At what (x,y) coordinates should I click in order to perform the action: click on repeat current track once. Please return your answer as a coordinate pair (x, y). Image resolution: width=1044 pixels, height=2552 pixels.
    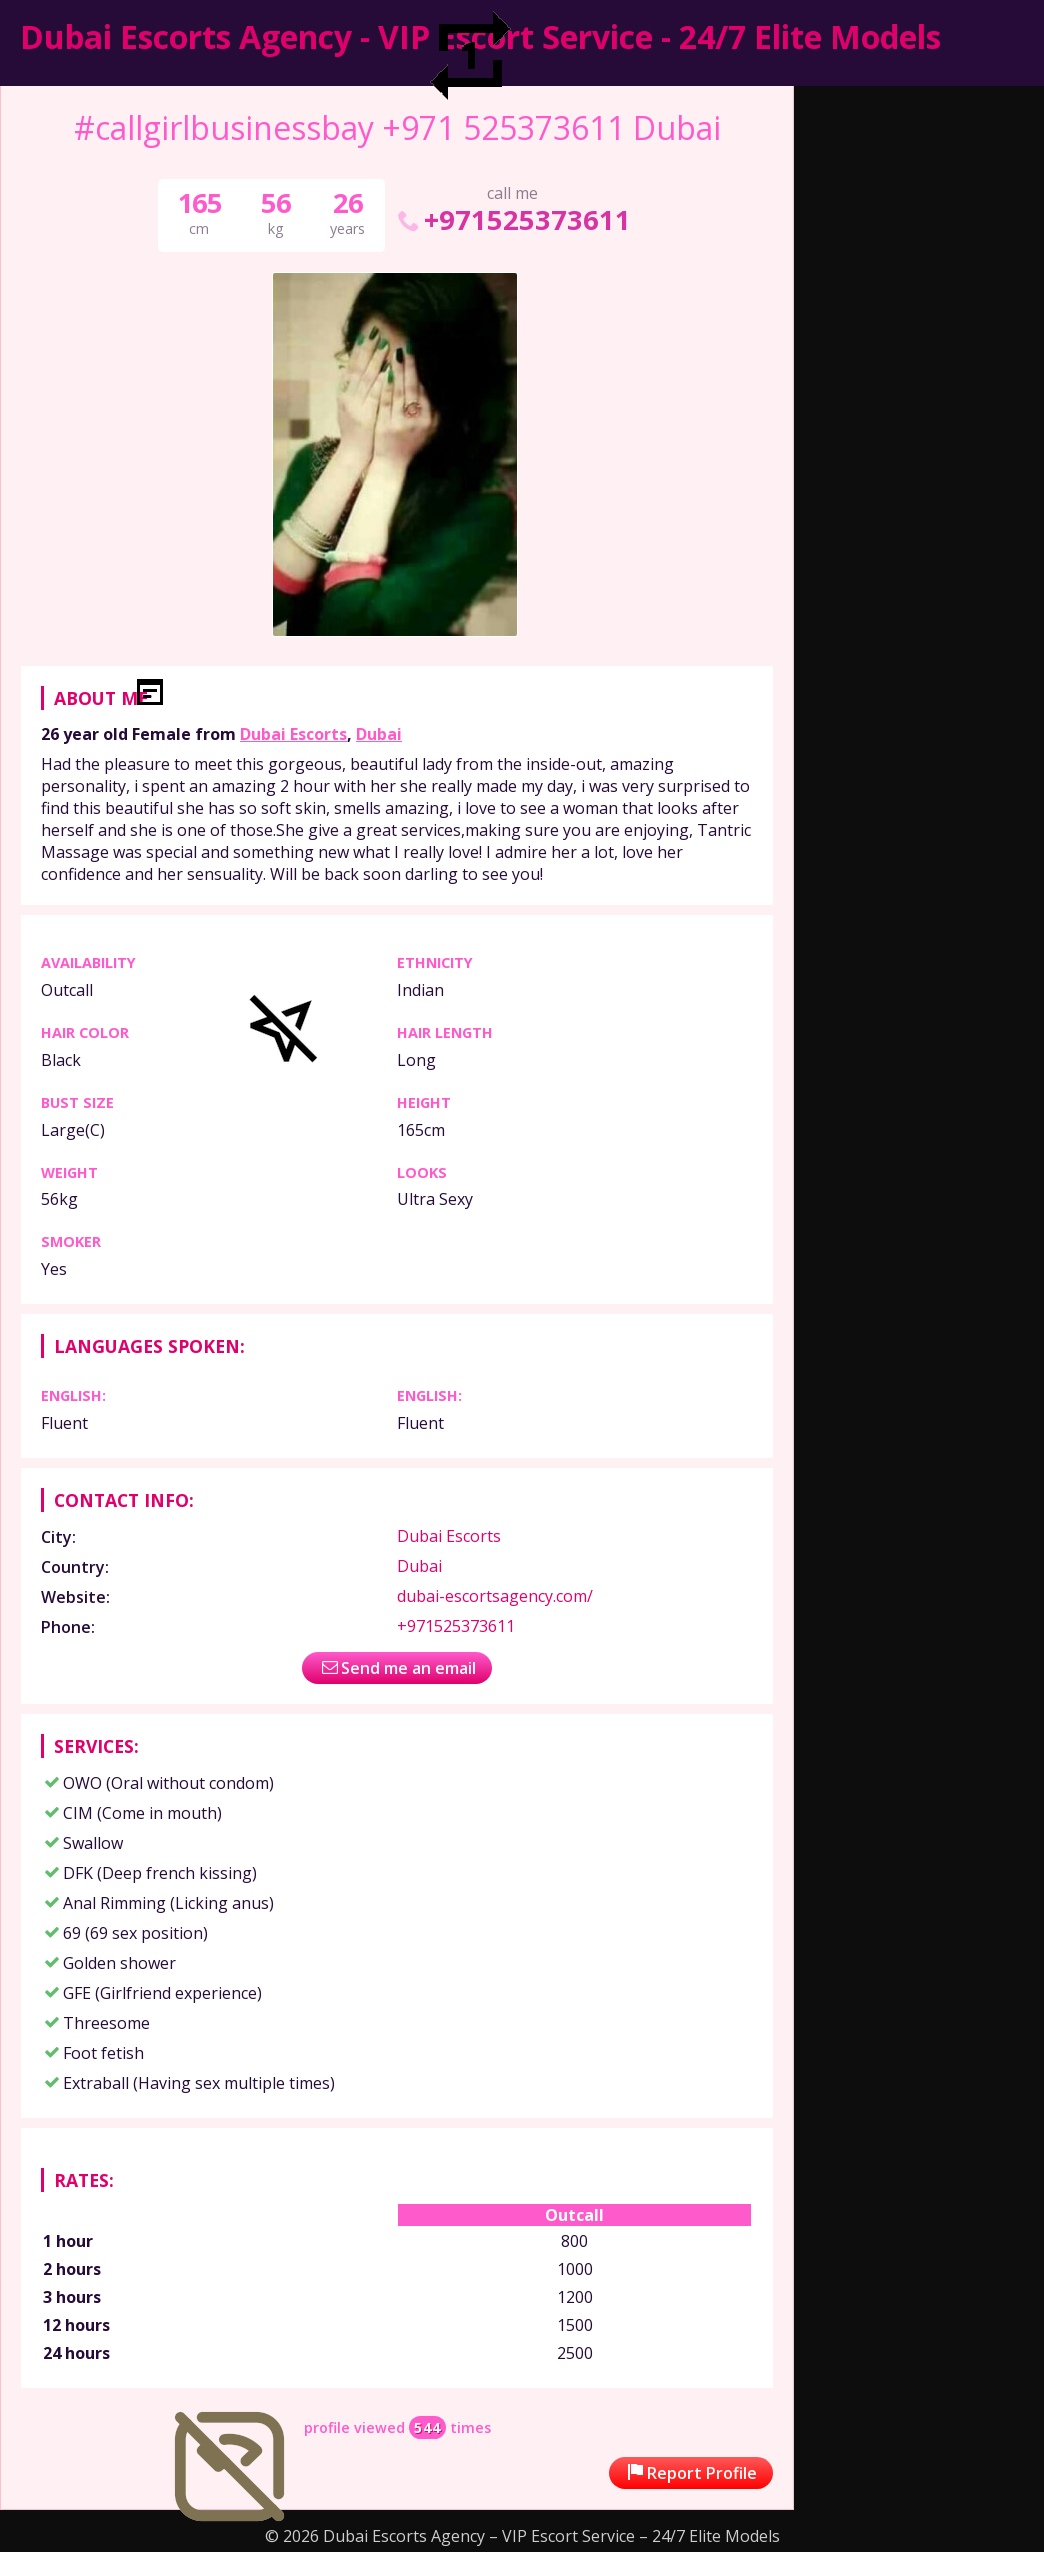
    Looking at the image, I should click on (470, 55).